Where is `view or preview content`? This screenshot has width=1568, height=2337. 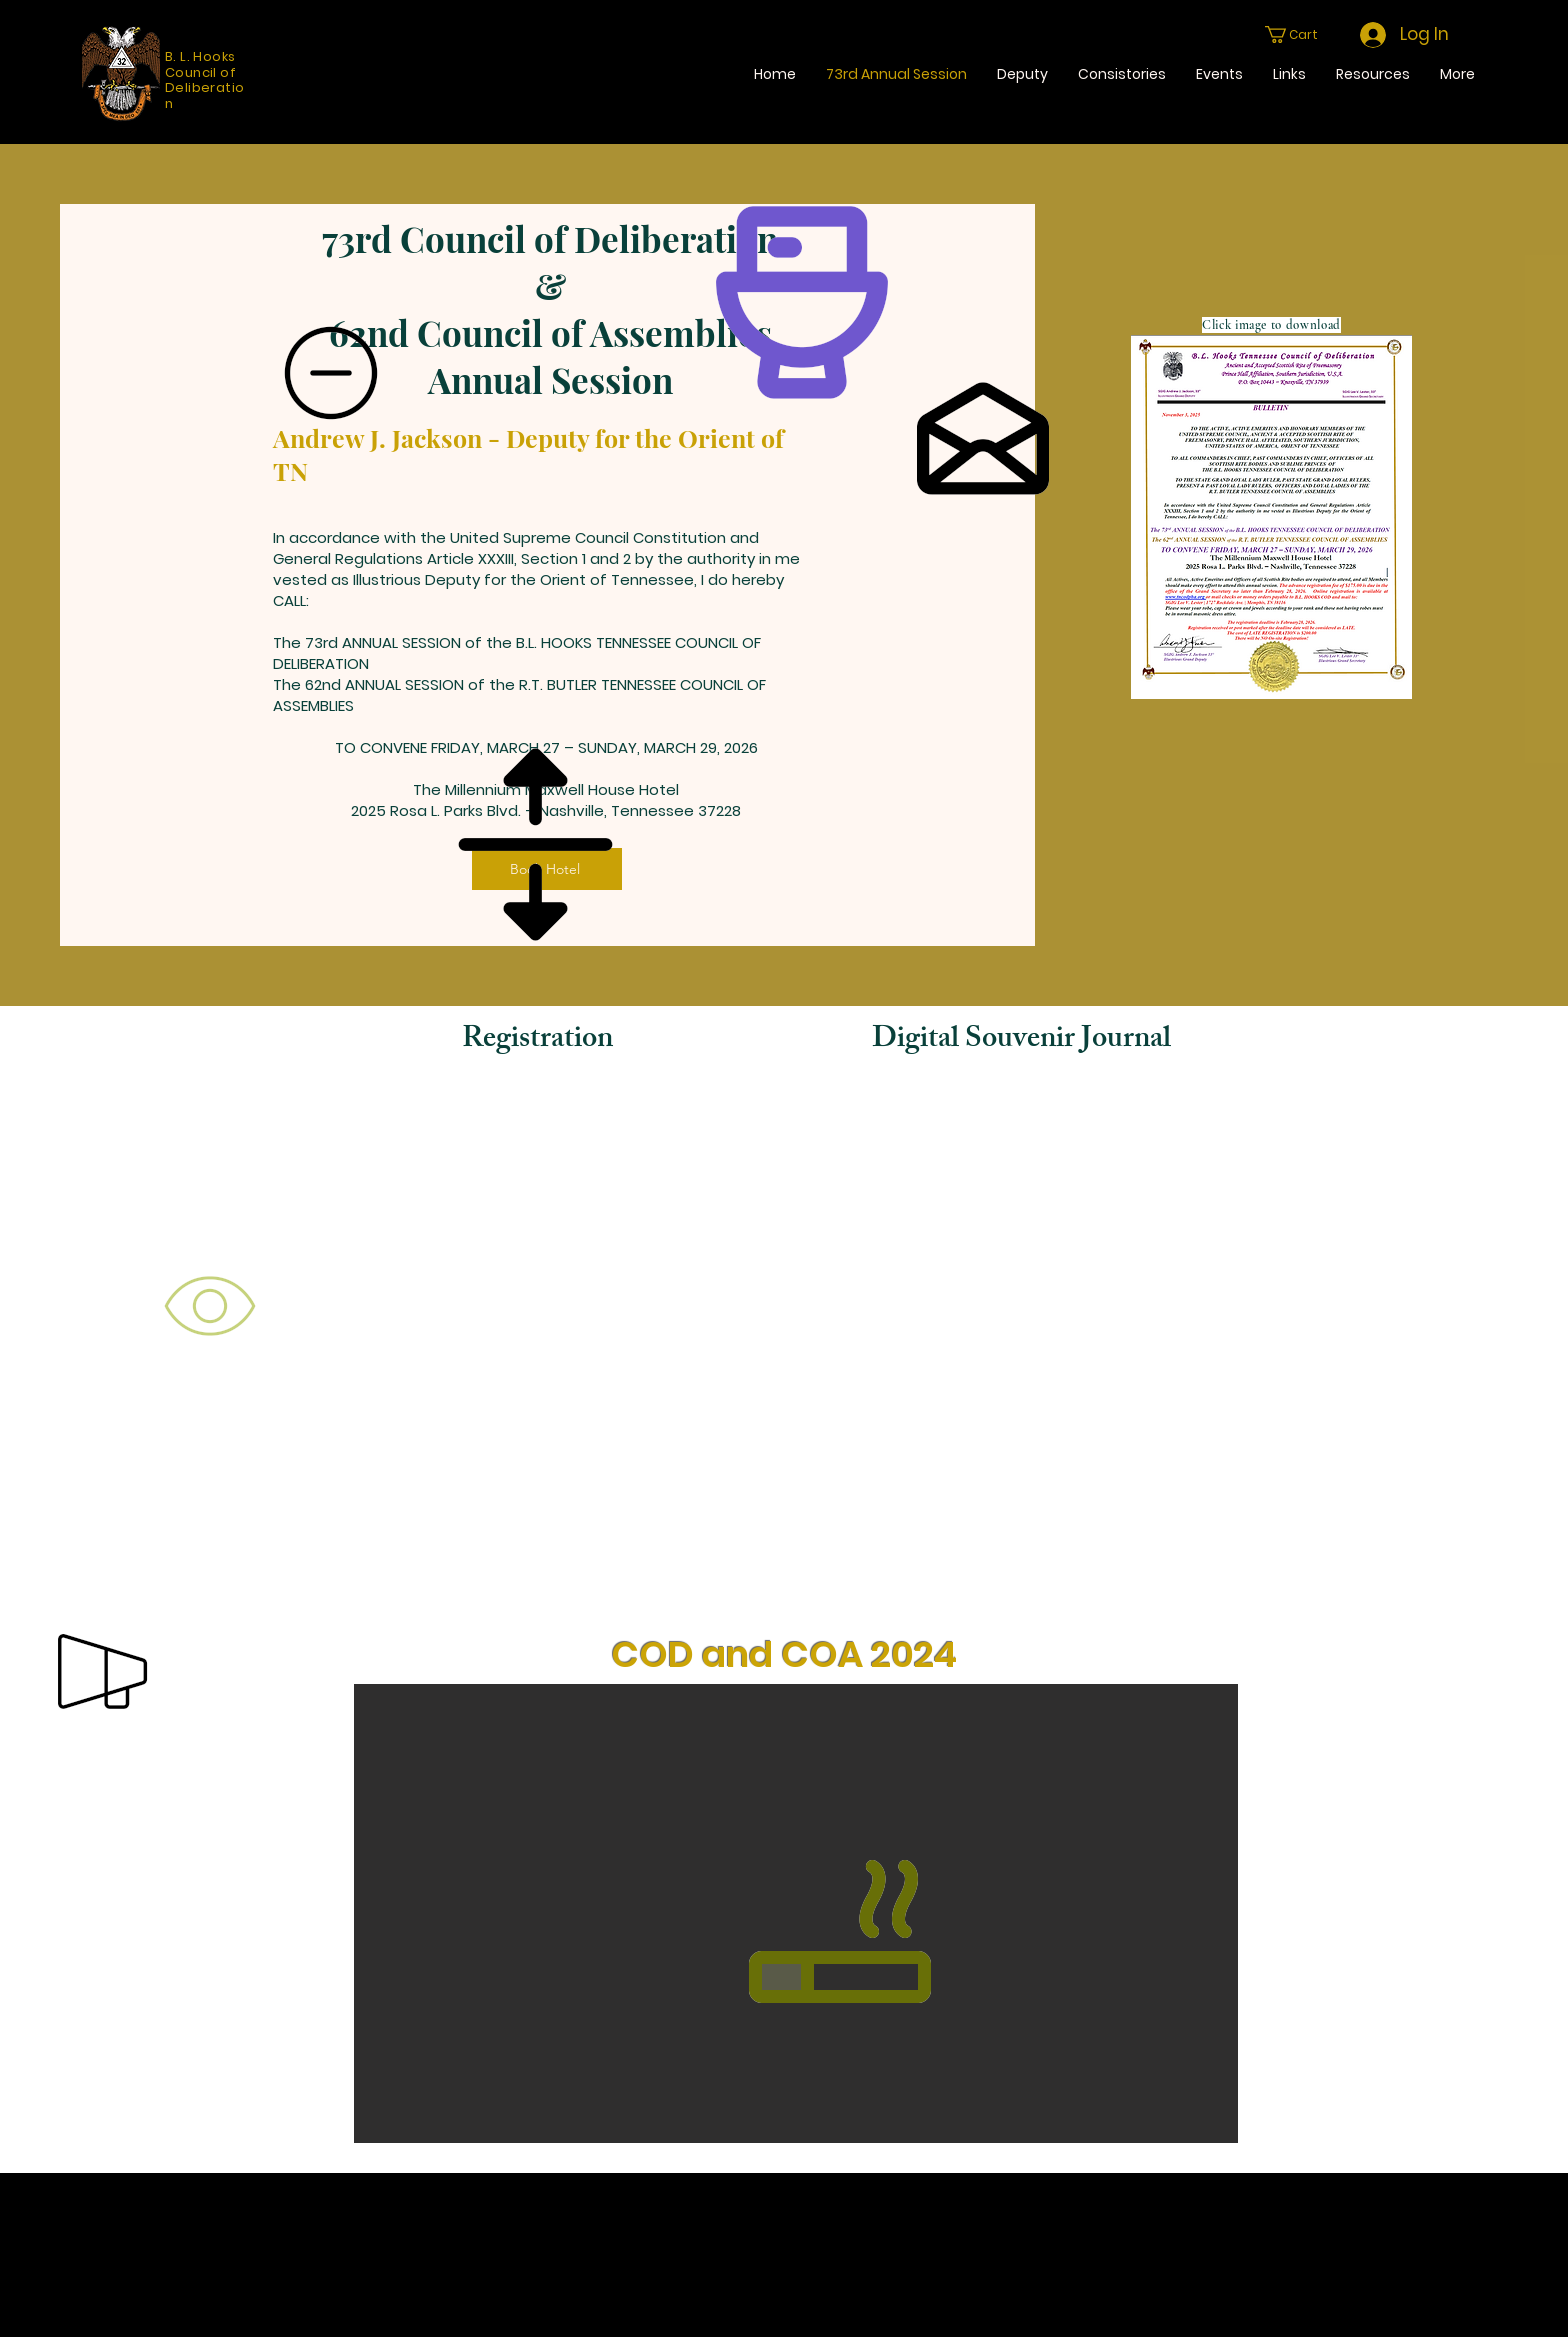 view or preview content is located at coordinates (210, 1306).